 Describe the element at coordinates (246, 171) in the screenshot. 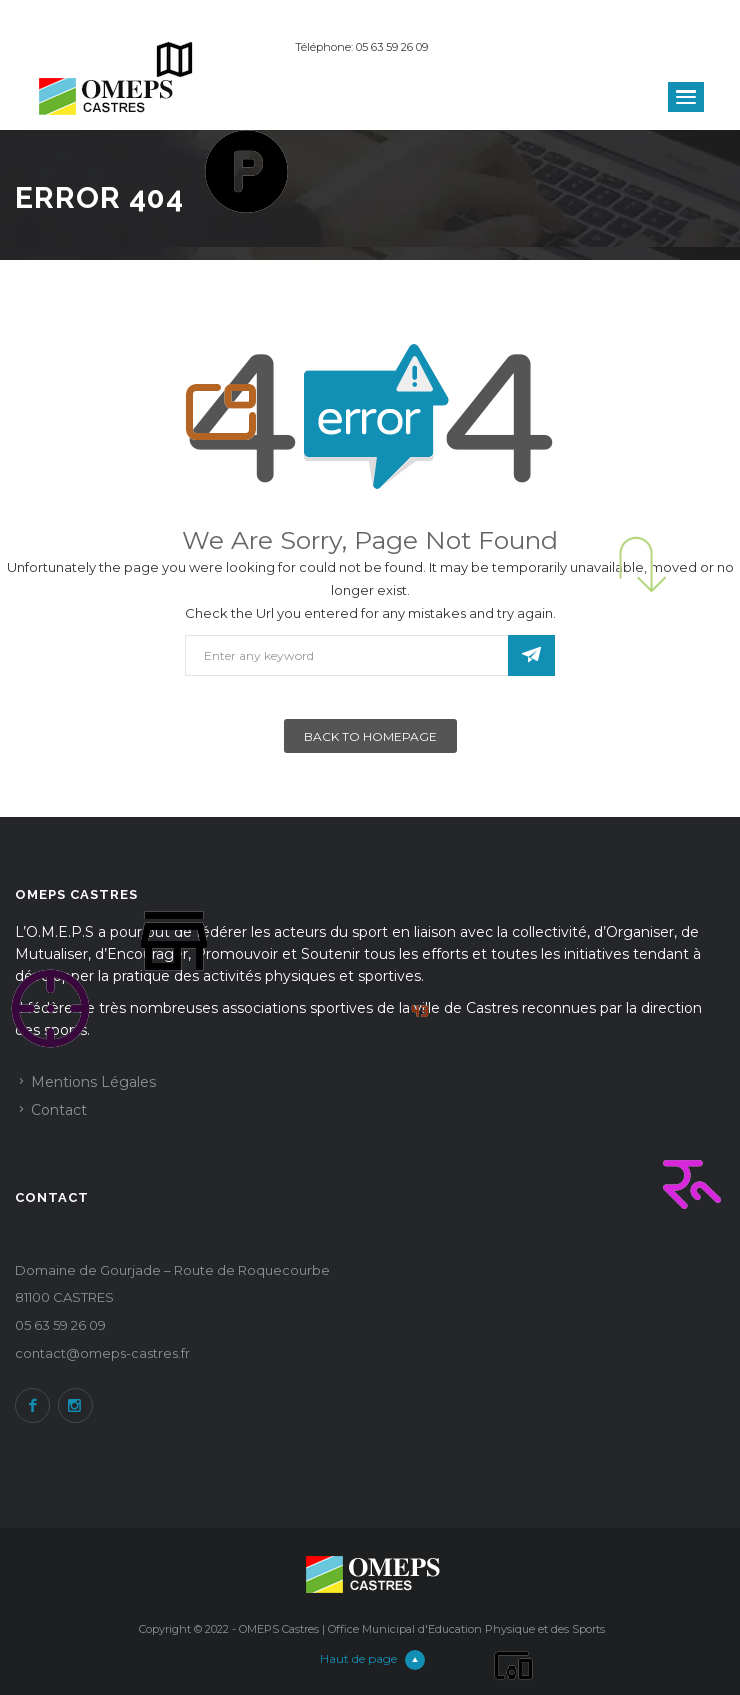

I see `find nearby parking locations` at that location.